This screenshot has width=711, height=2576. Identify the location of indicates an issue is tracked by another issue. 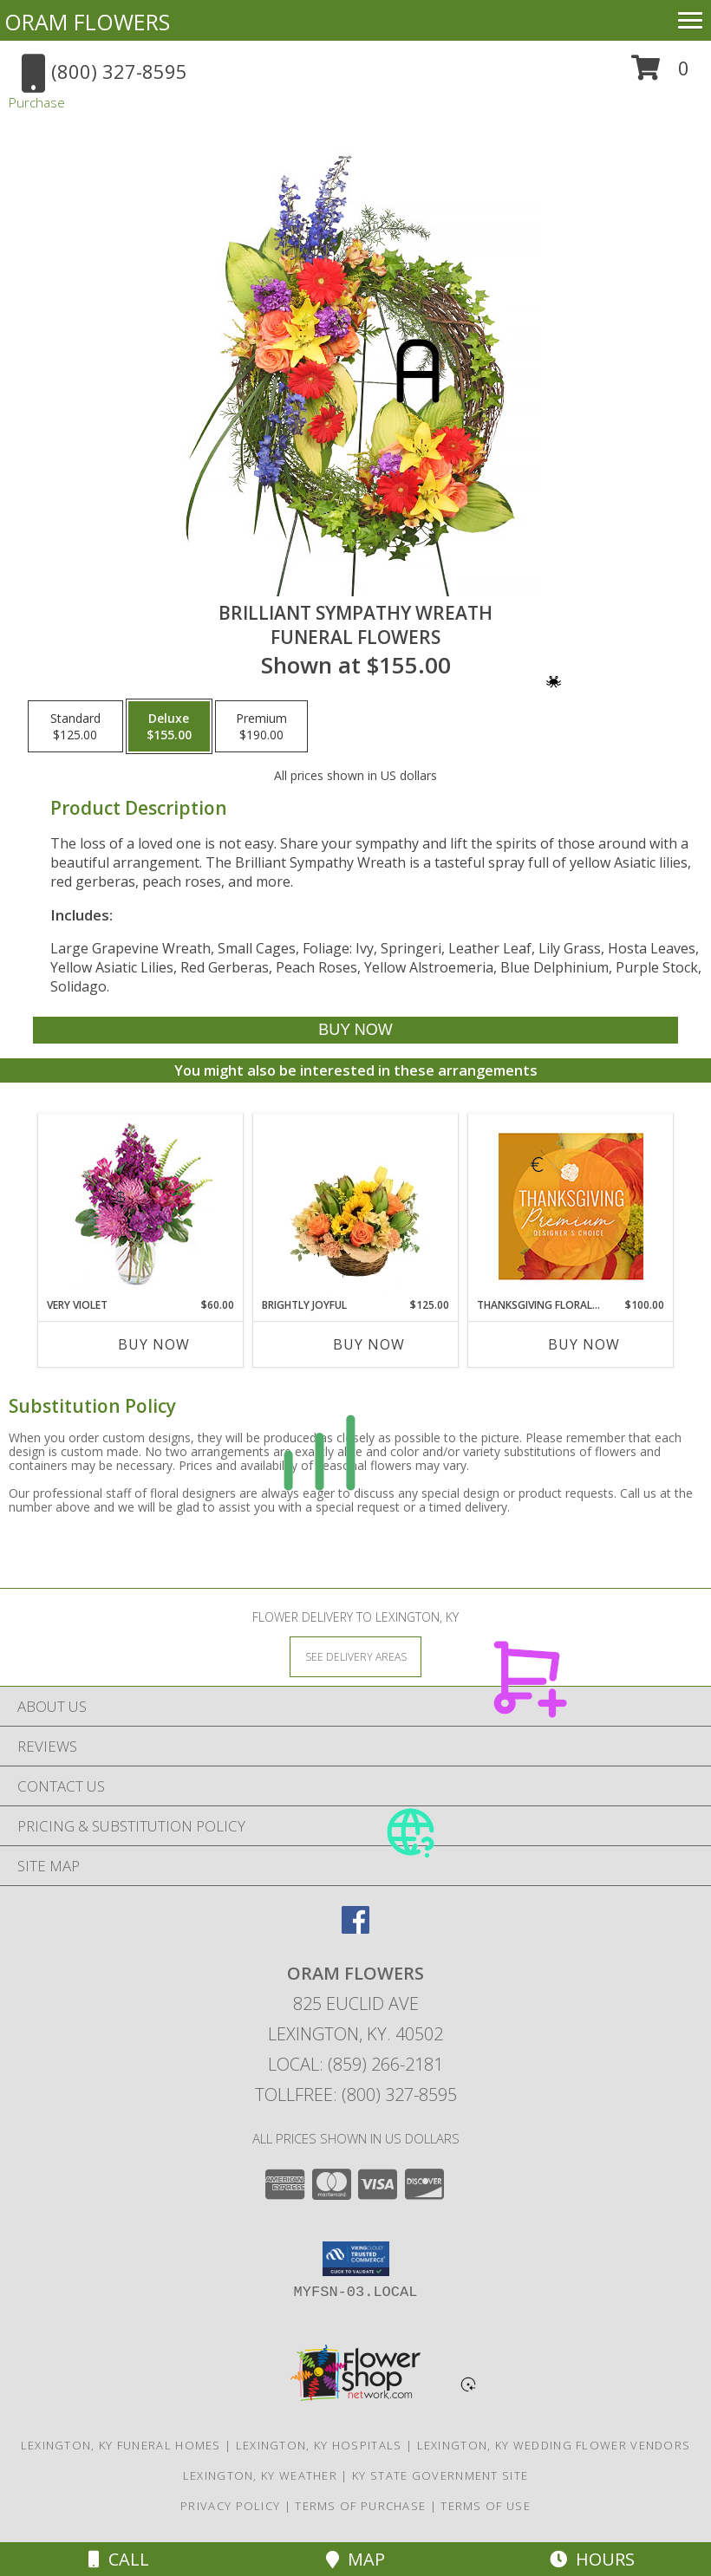
(468, 2384).